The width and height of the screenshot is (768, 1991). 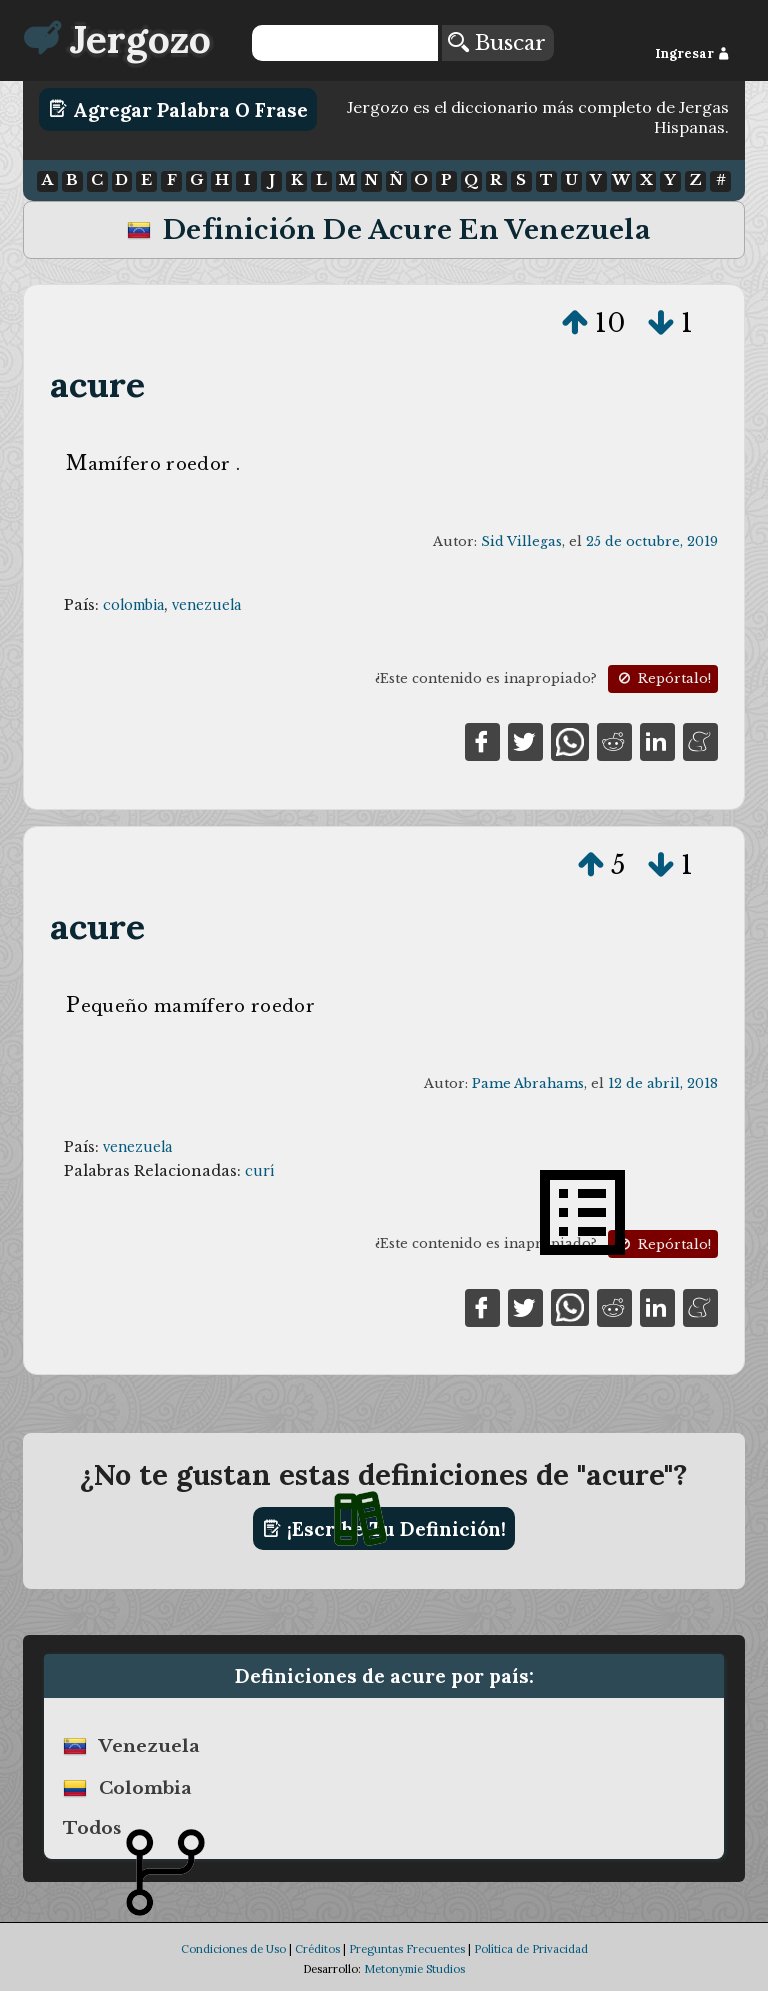 What do you see at coordinates (582, 1212) in the screenshot?
I see `view a detailed list or checklist` at bounding box center [582, 1212].